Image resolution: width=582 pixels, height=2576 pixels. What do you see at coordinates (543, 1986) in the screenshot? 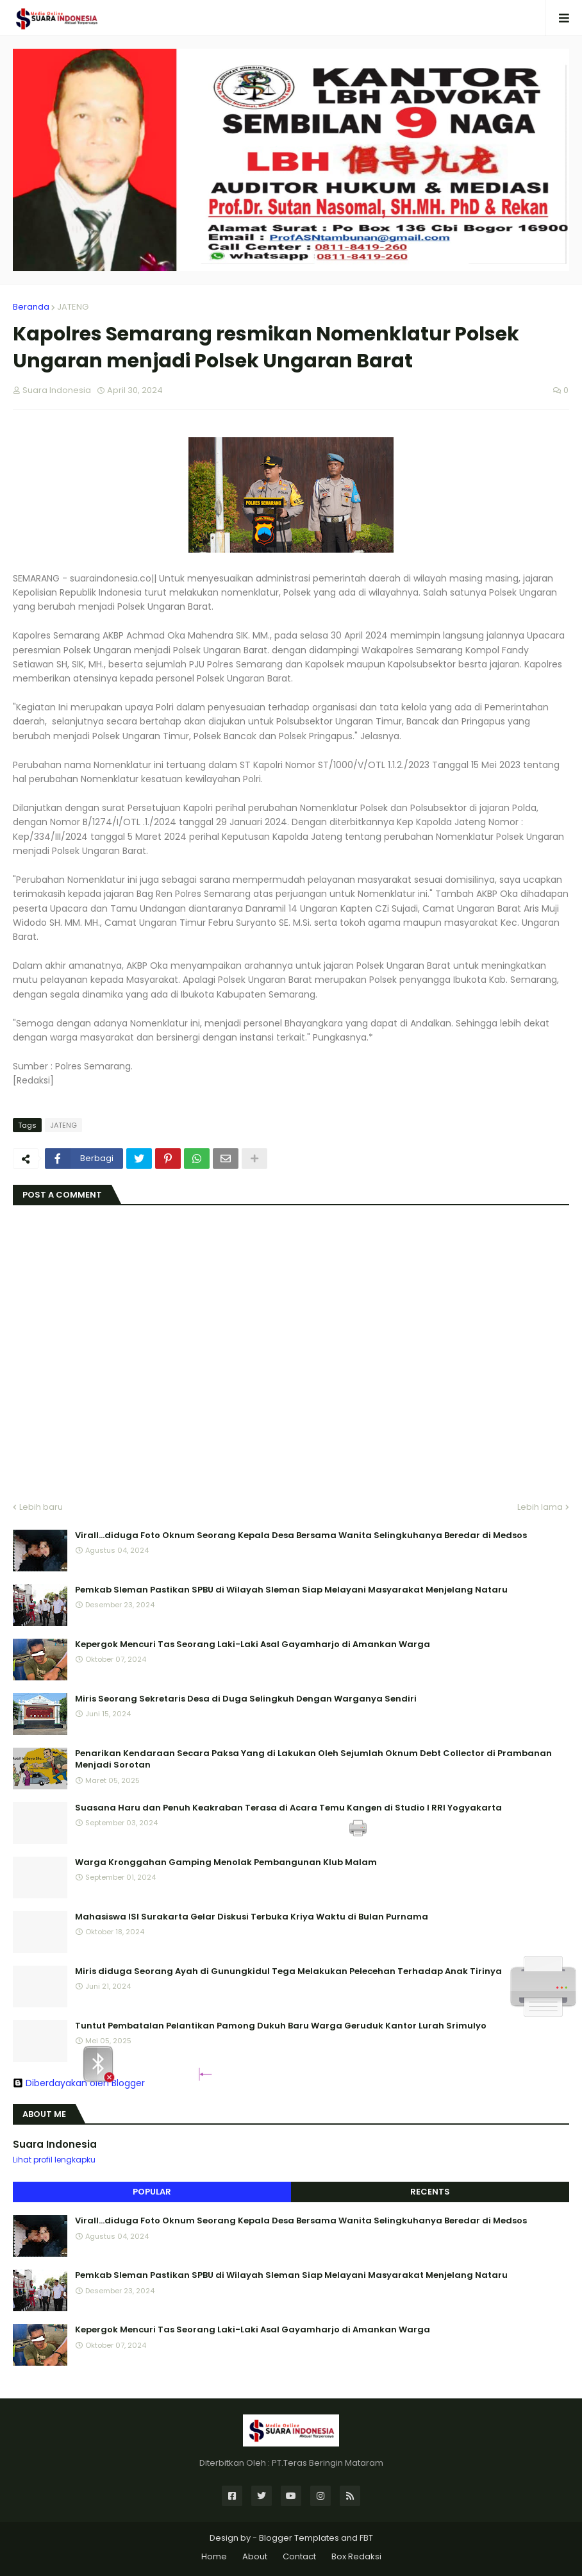
I see `print the current document` at bounding box center [543, 1986].